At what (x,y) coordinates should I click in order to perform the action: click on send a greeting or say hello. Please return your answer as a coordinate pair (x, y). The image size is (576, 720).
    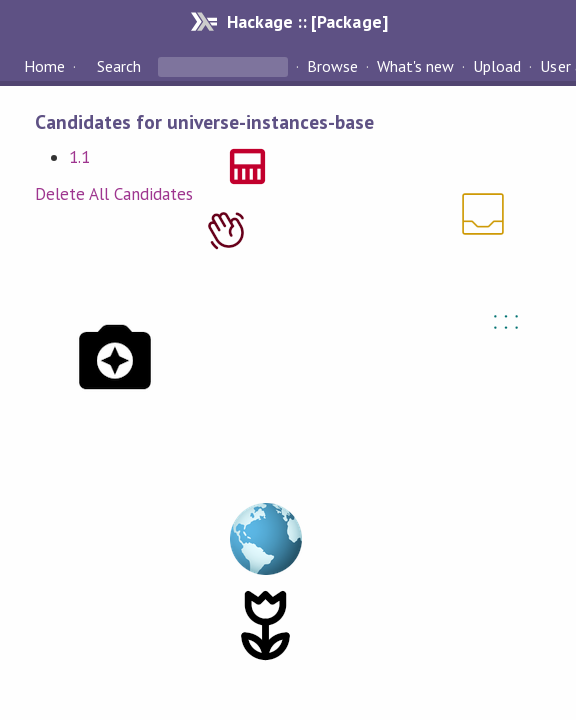
    Looking at the image, I should click on (226, 230).